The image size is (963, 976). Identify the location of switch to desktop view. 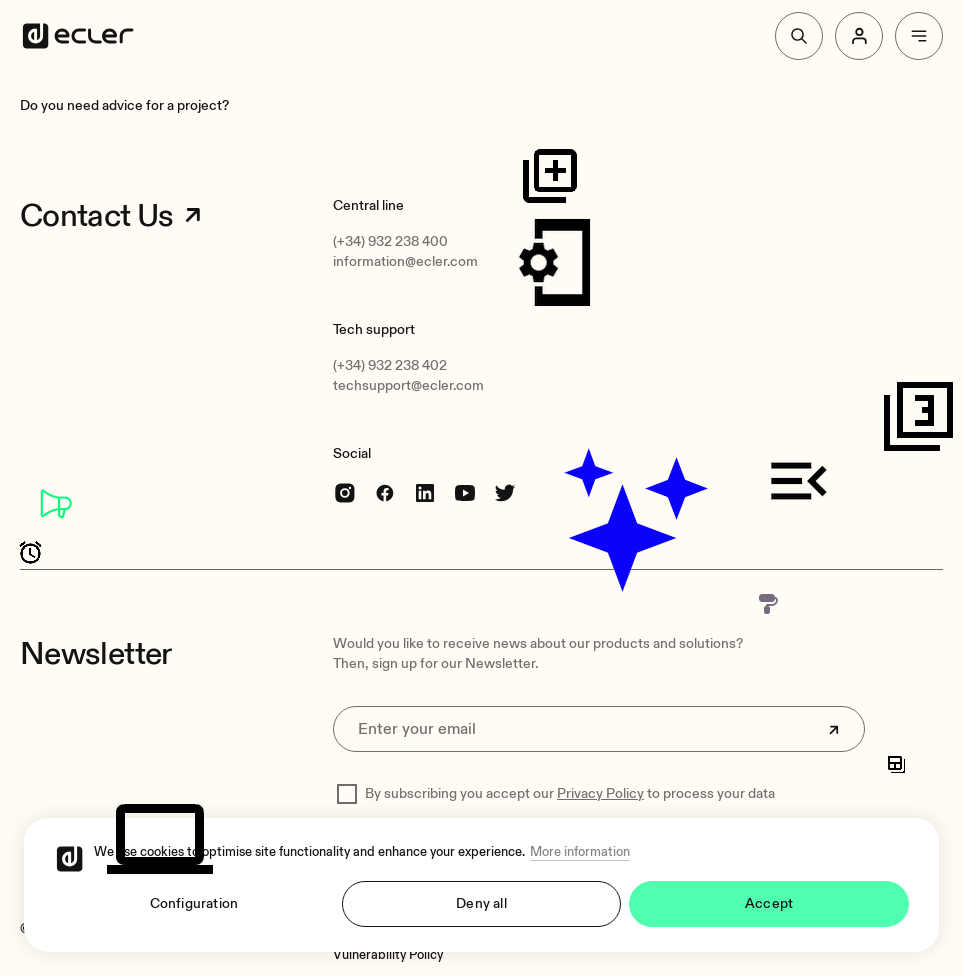
(160, 839).